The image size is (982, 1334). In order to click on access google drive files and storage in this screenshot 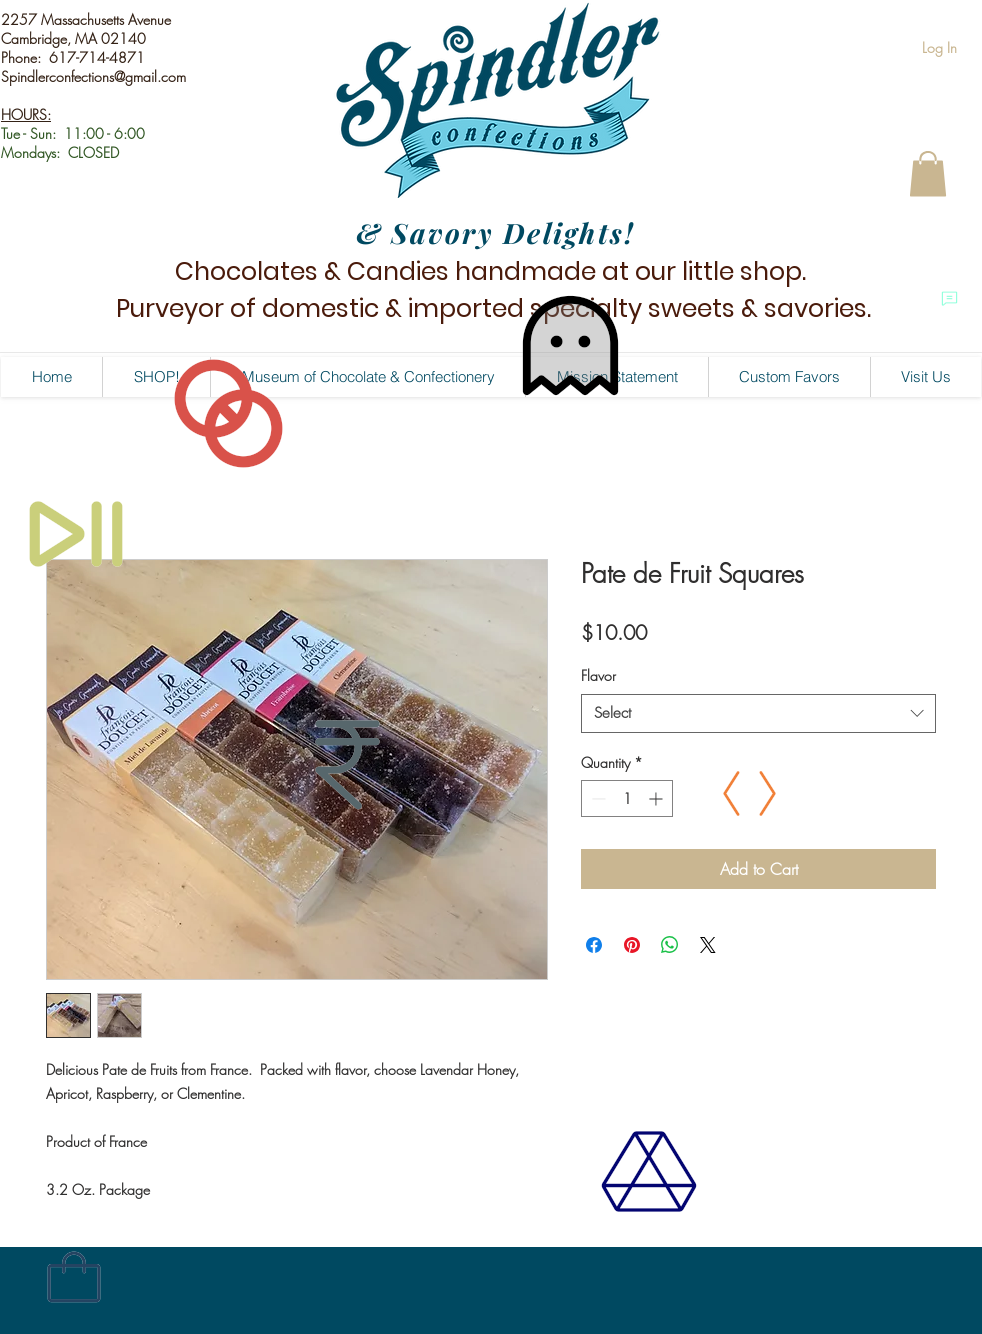, I will do `click(649, 1175)`.